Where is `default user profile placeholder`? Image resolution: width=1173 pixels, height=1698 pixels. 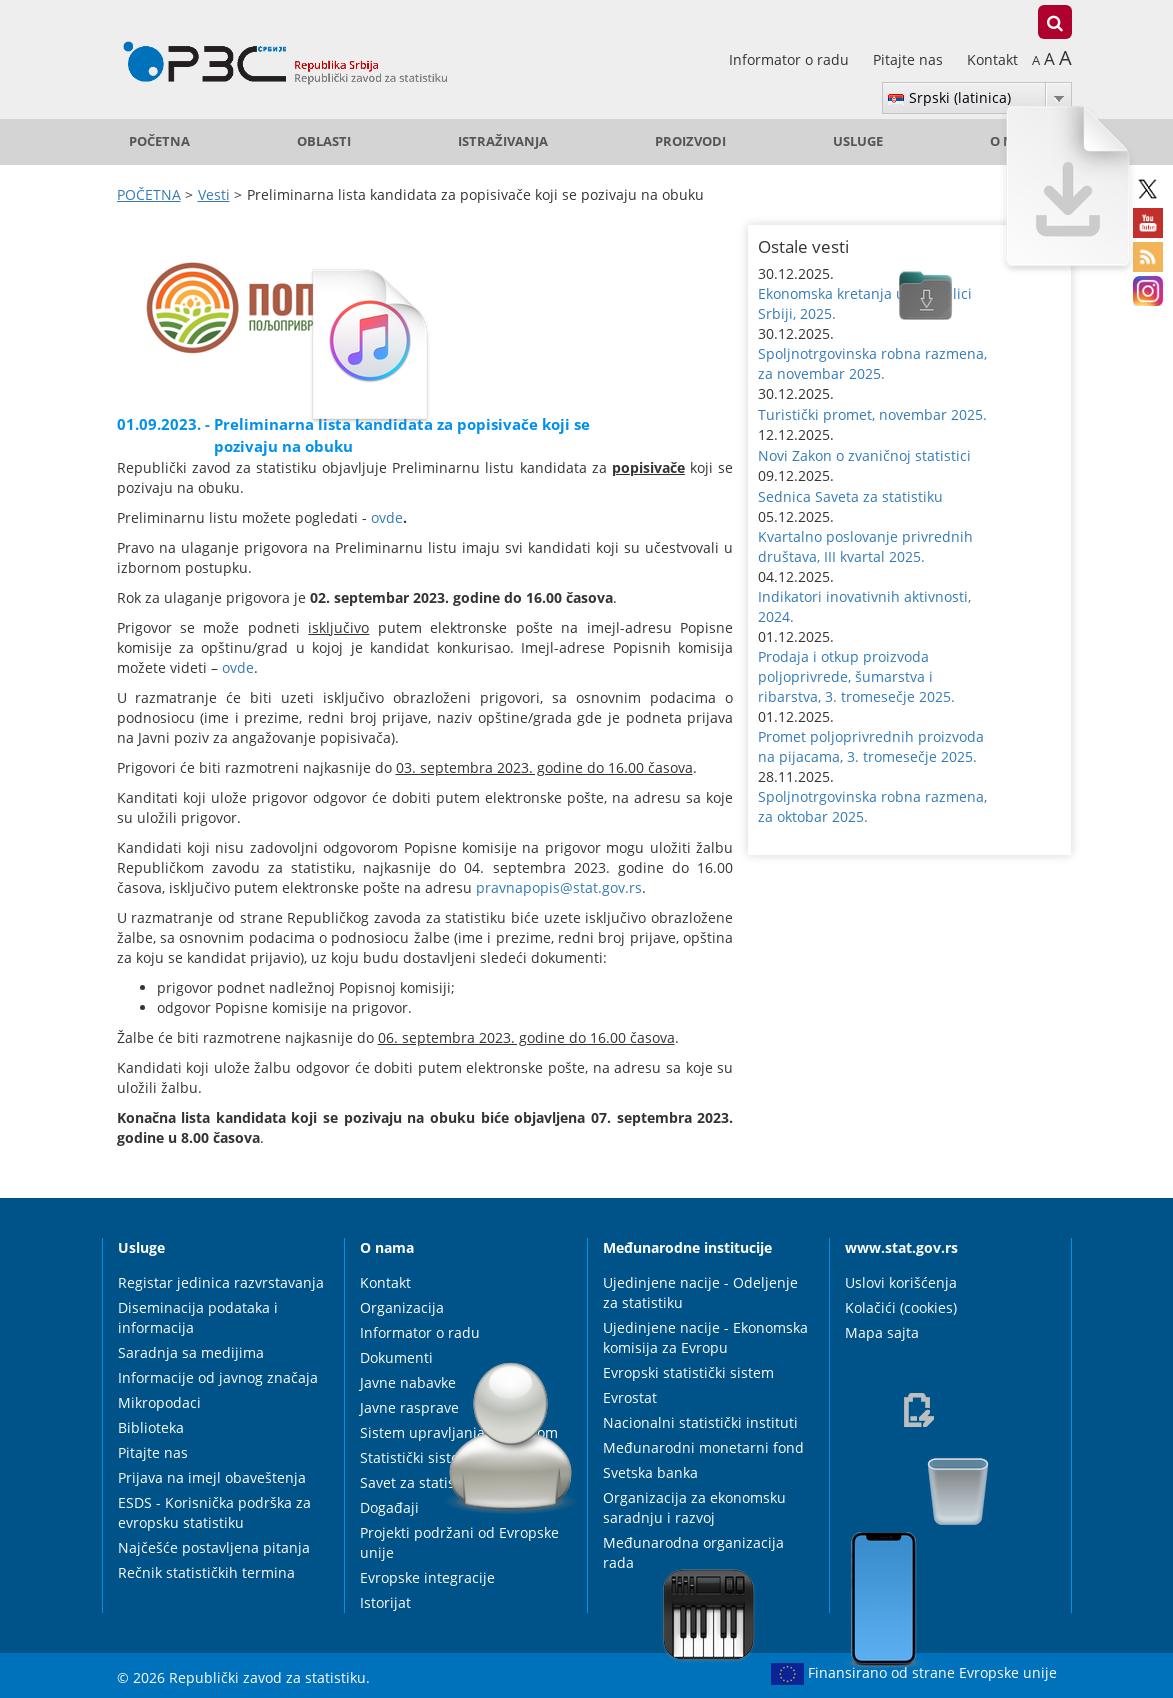
default user profile placeholder is located at coordinates (510, 1441).